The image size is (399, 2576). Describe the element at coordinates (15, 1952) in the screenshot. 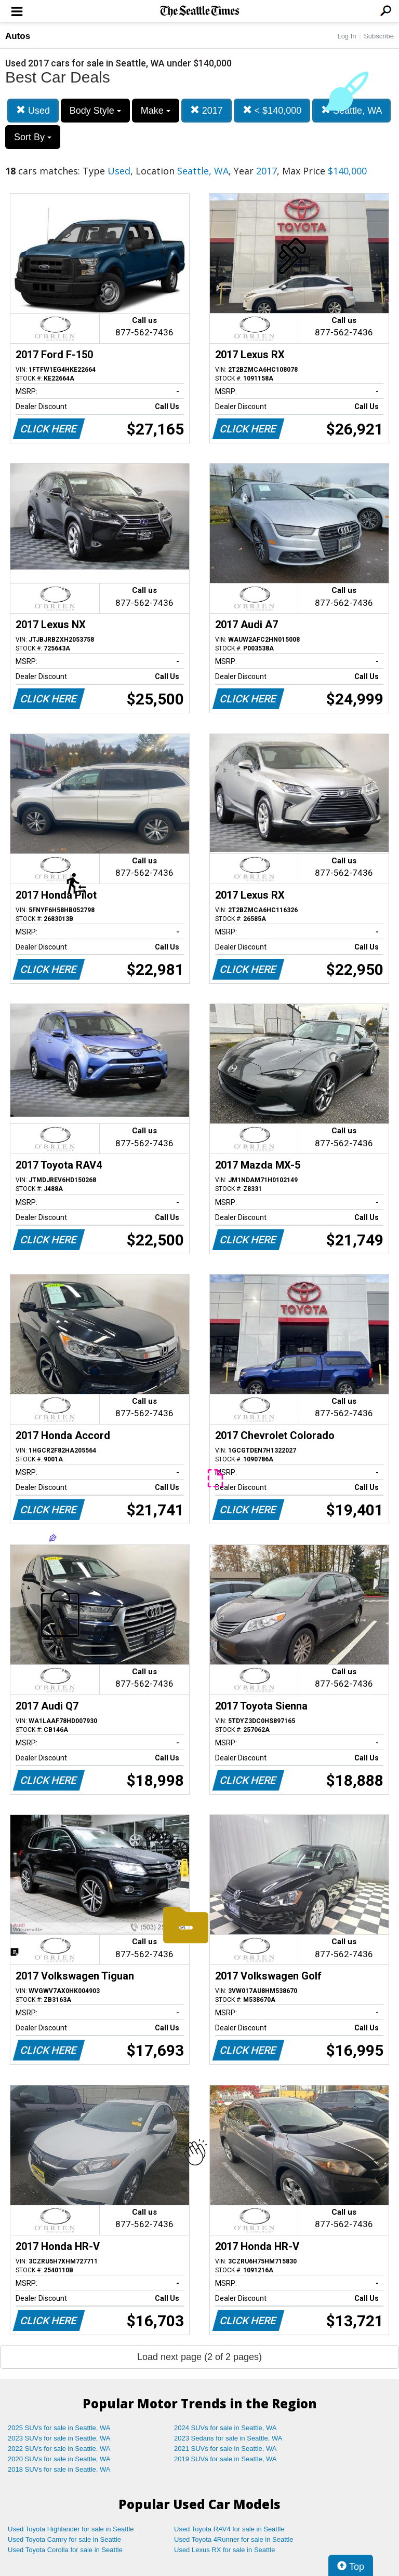

I see `create a new note` at that location.